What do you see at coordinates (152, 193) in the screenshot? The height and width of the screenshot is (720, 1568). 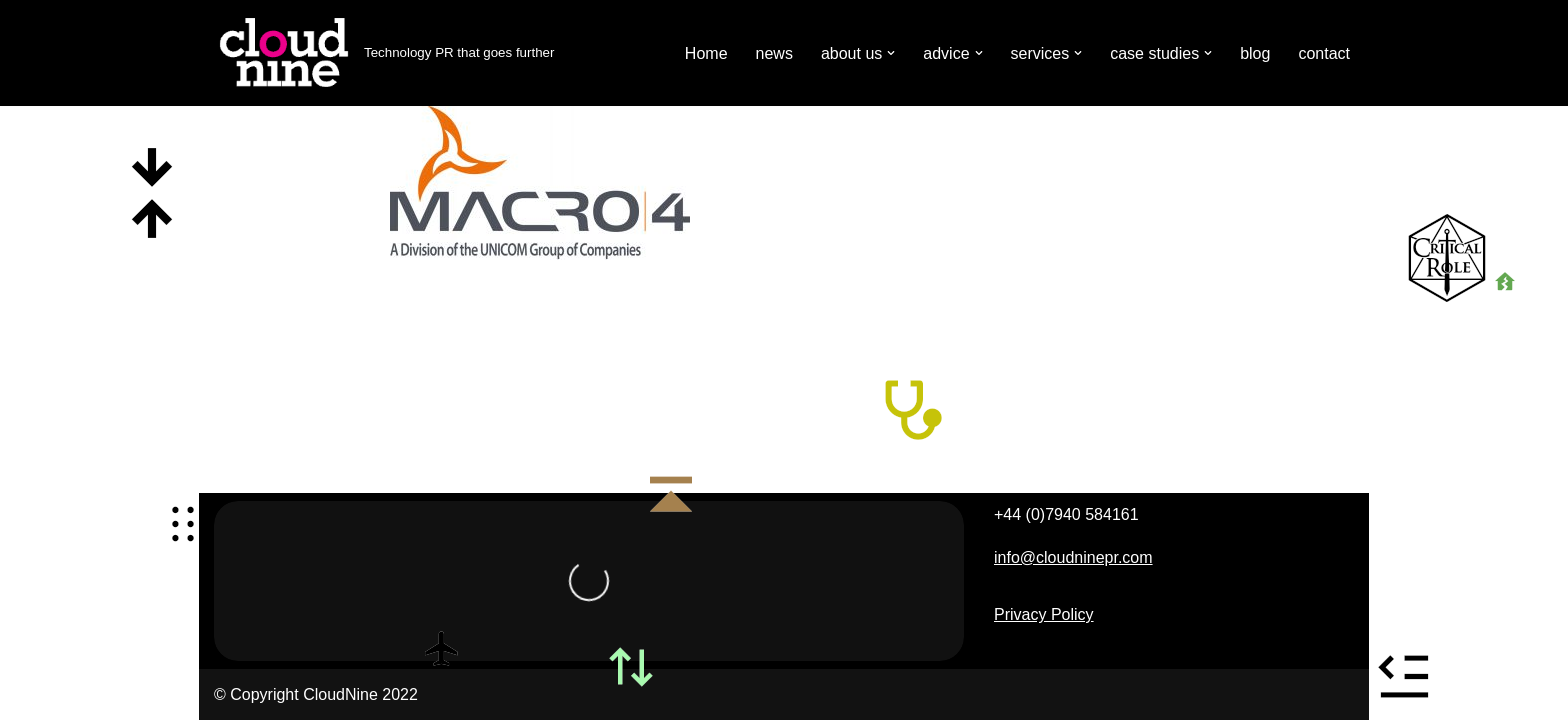 I see `collapse content vertically` at bounding box center [152, 193].